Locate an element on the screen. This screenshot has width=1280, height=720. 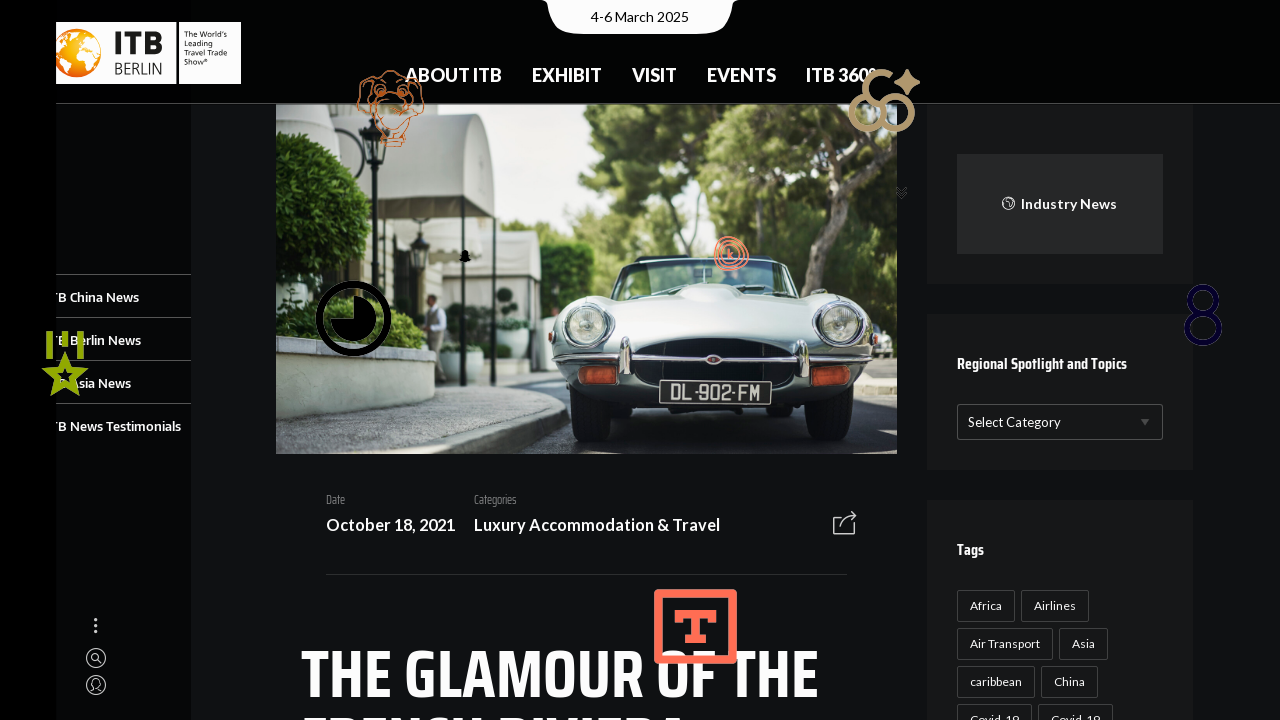
scroll down to see more content is located at coordinates (901, 192).